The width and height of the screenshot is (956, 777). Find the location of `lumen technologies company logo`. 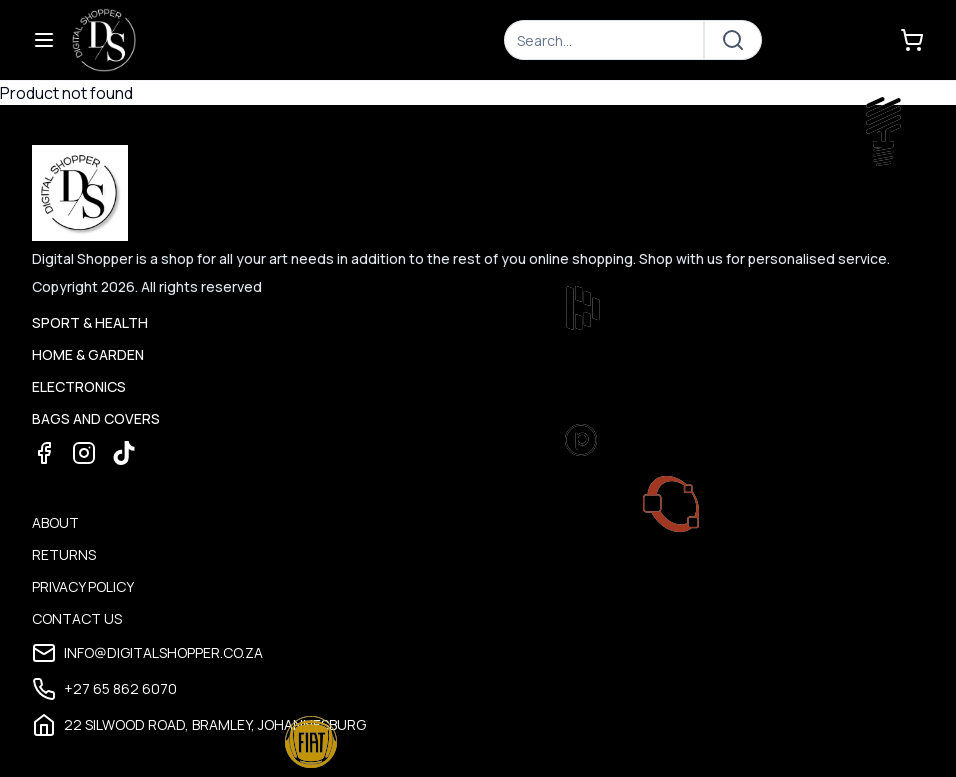

lumen technologies company logo is located at coordinates (883, 131).